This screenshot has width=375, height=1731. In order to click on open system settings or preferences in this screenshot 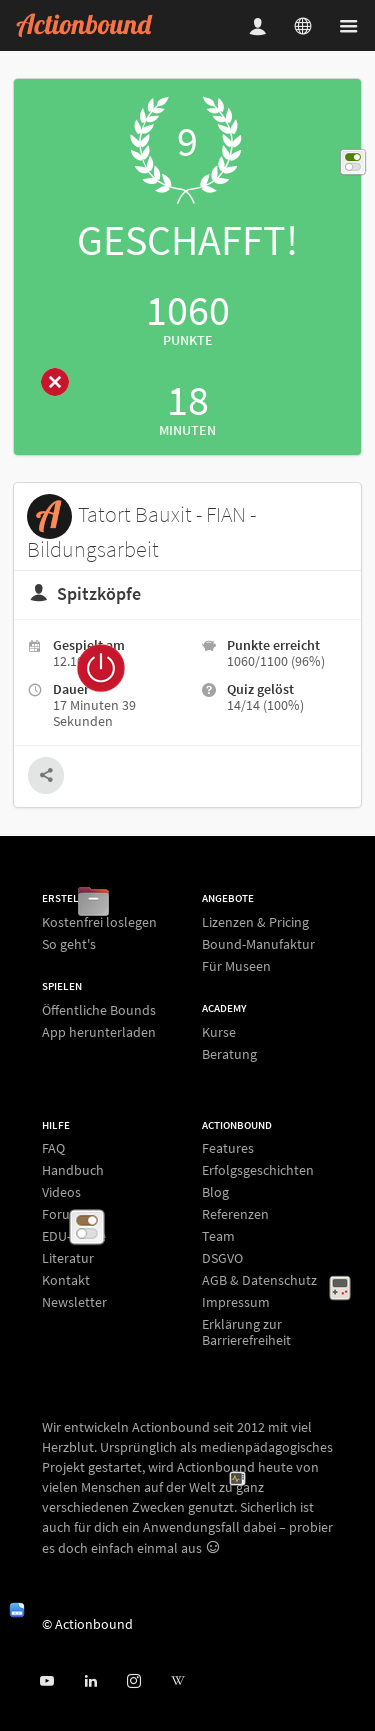, I will do `click(87, 1227)`.